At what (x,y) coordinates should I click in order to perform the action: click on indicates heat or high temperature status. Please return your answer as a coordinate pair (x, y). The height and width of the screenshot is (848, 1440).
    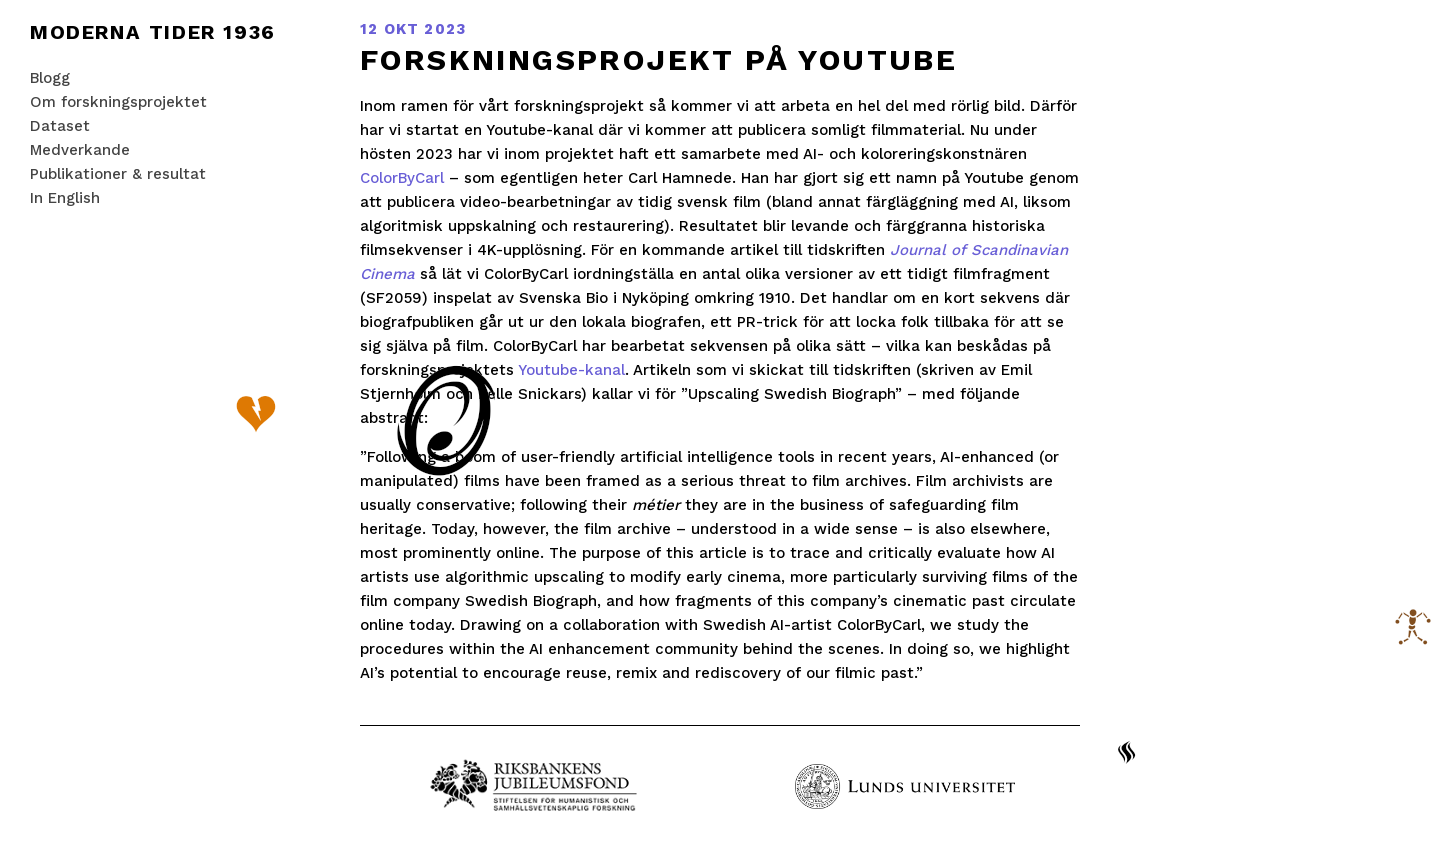
    Looking at the image, I should click on (1126, 752).